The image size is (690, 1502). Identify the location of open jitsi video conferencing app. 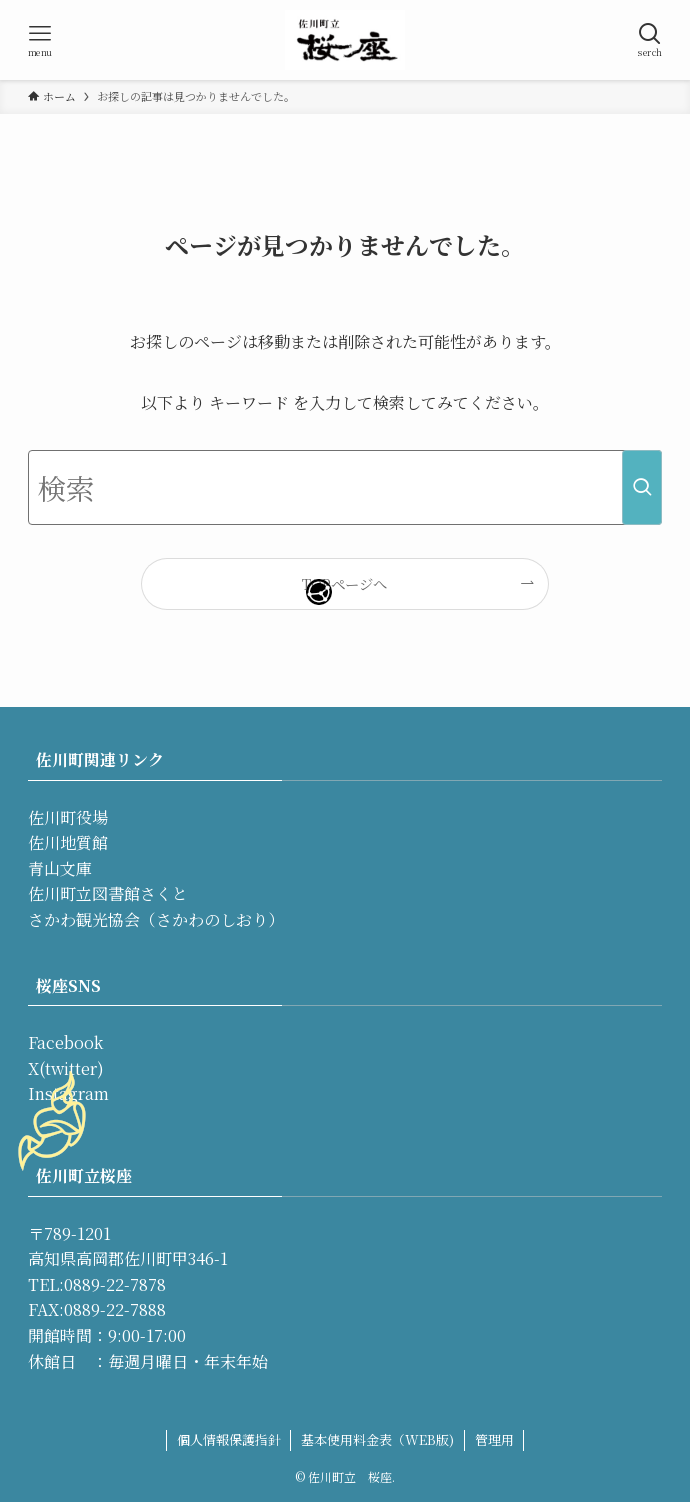
(52, 1121).